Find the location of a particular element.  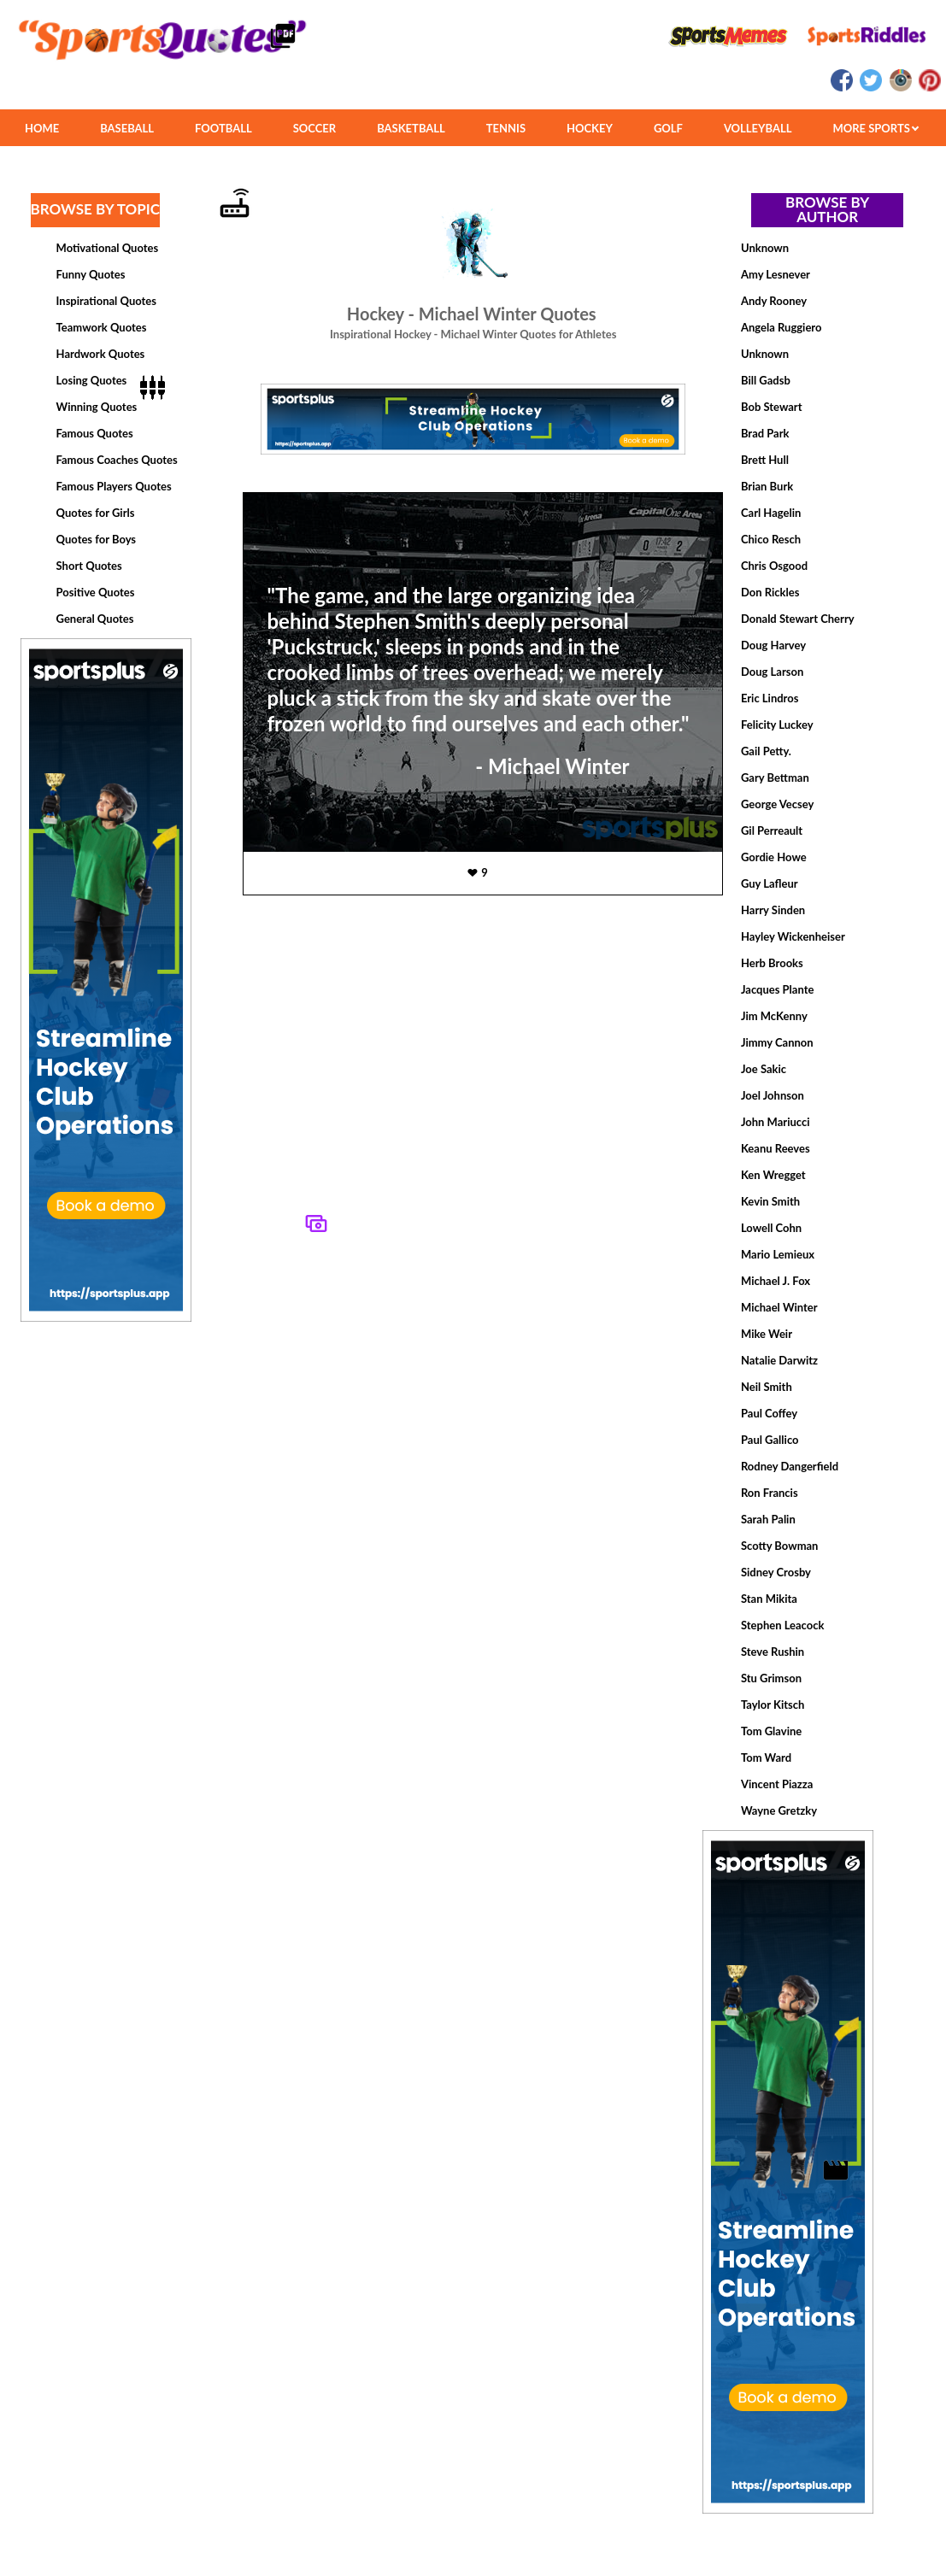

access audio/video input settings is located at coordinates (152, 387).